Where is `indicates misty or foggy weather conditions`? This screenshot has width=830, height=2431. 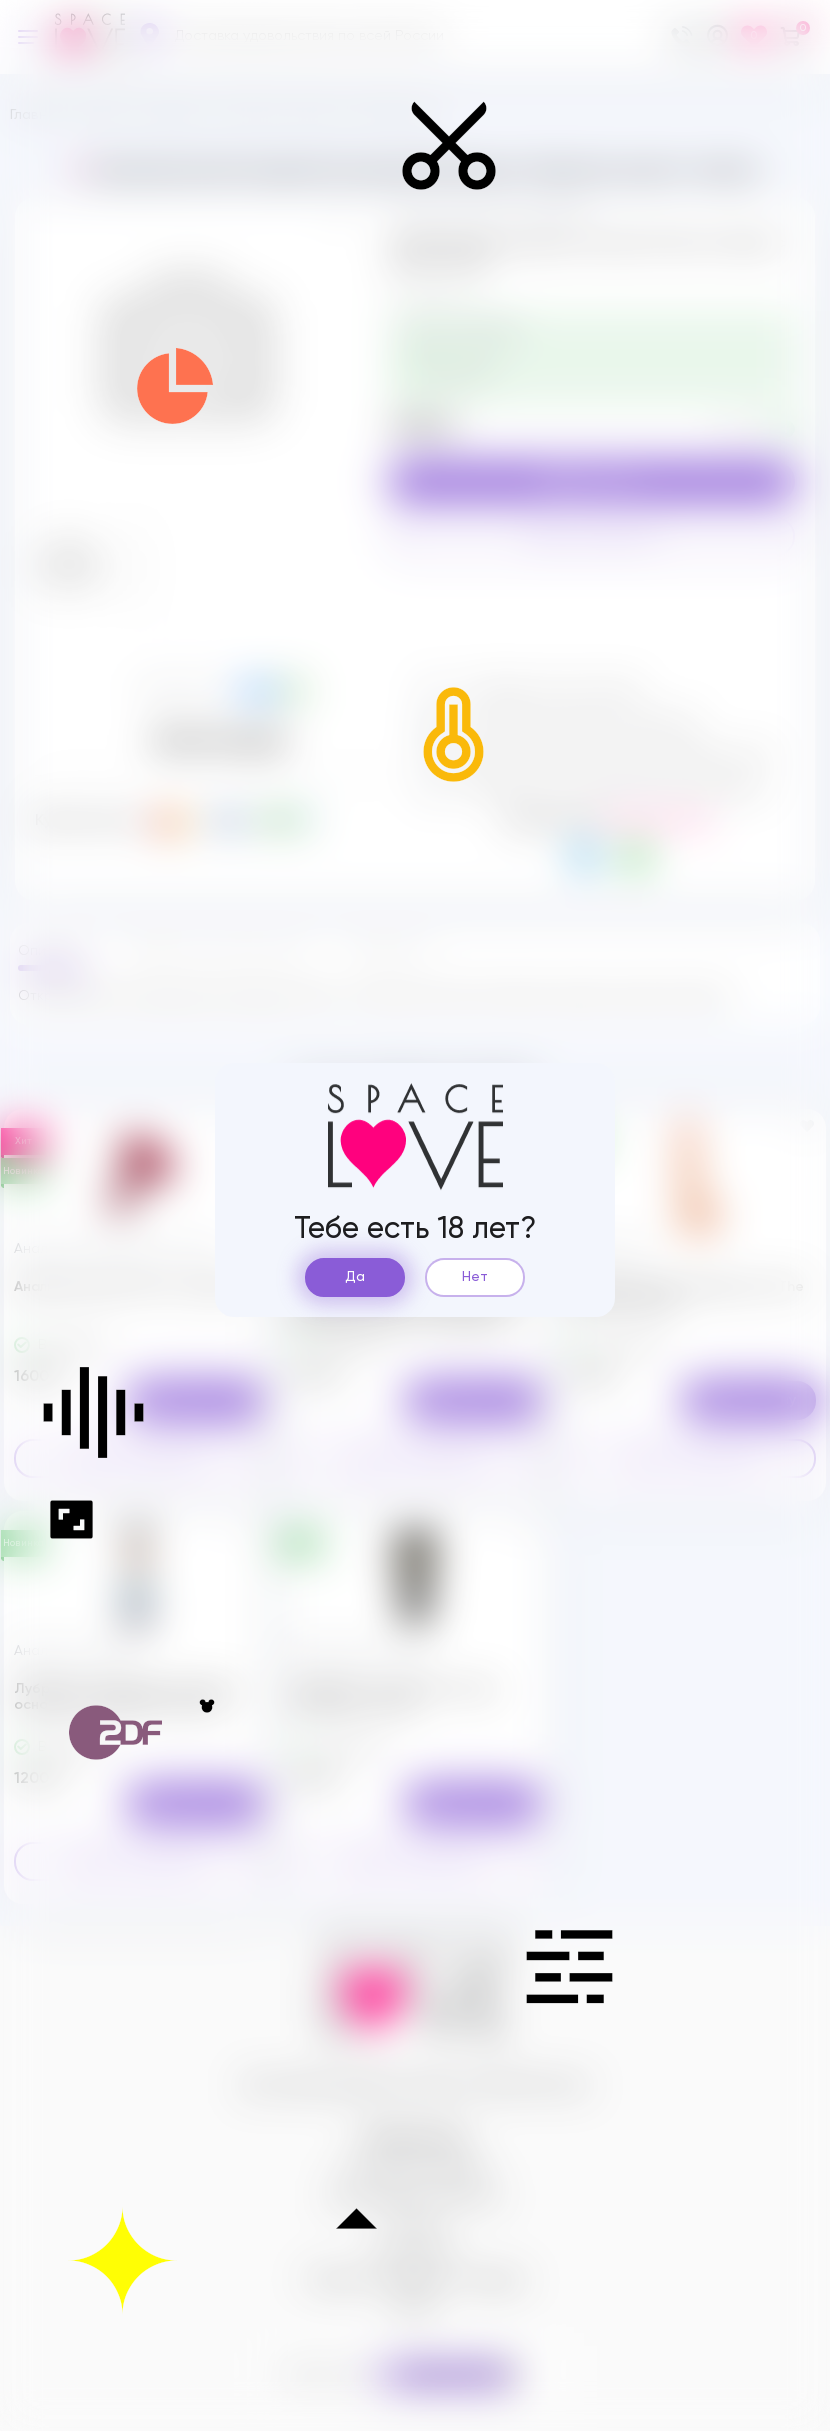
indicates misty or foggy weather conditions is located at coordinates (569, 1964).